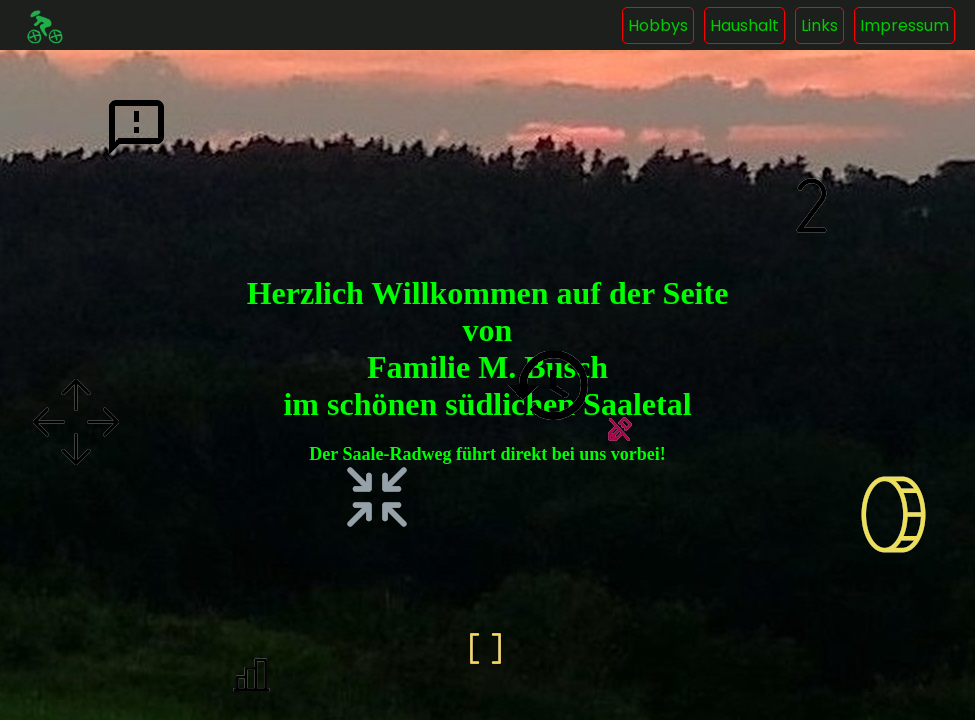 This screenshot has width=975, height=720. Describe the element at coordinates (377, 497) in the screenshot. I see `exit fullscreen mode` at that location.